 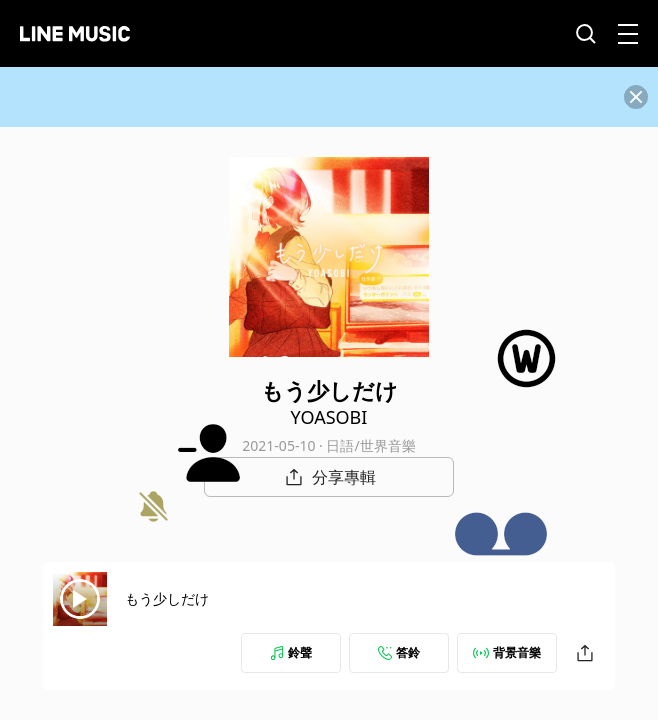 What do you see at coordinates (501, 534) in the screenshot?
I see `indicates audio or video recording in progress` at bounding box center [501, 534].